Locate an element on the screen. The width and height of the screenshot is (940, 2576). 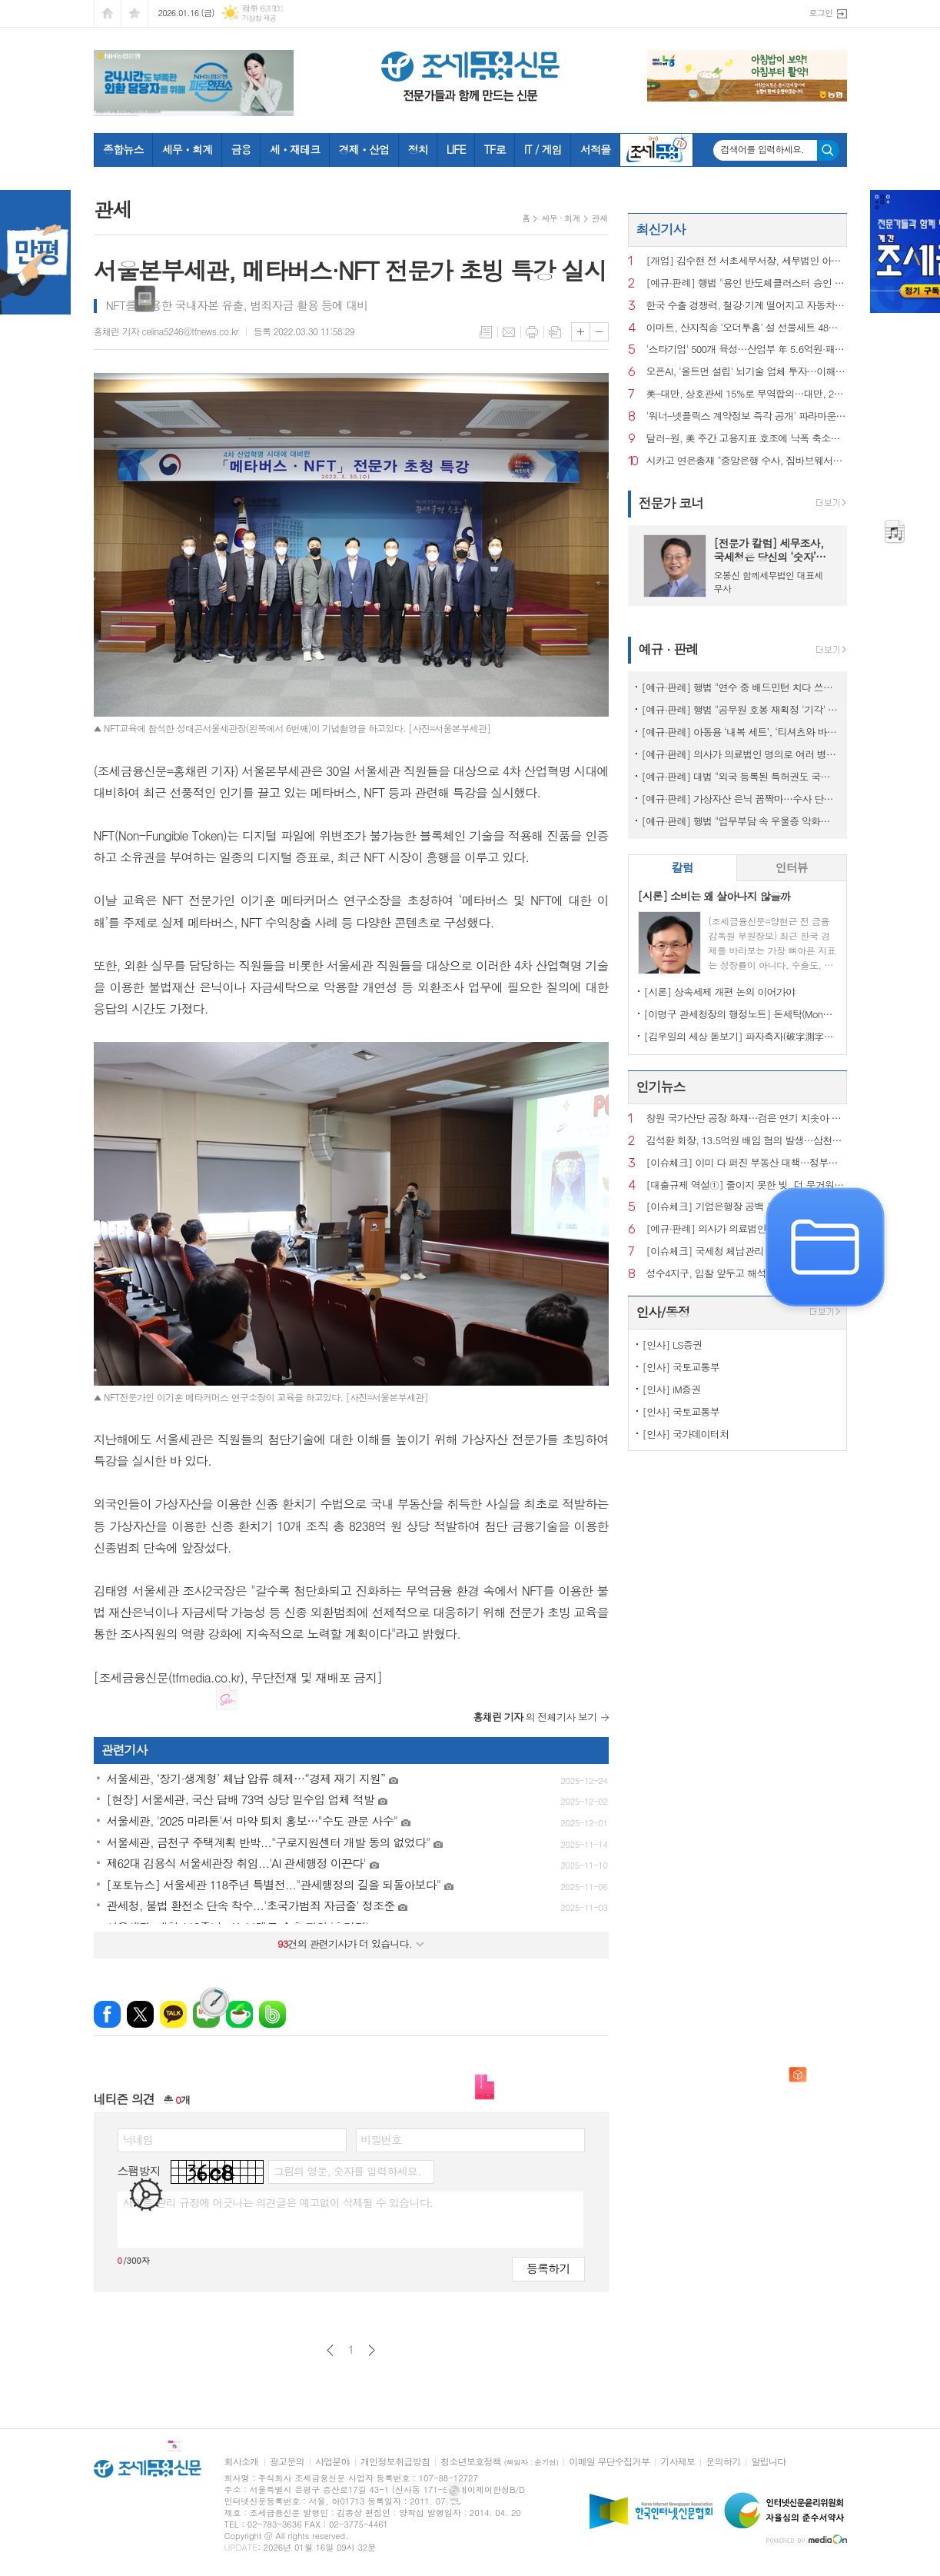
open sysprof system profiler is located at coordinates (214, 2002).